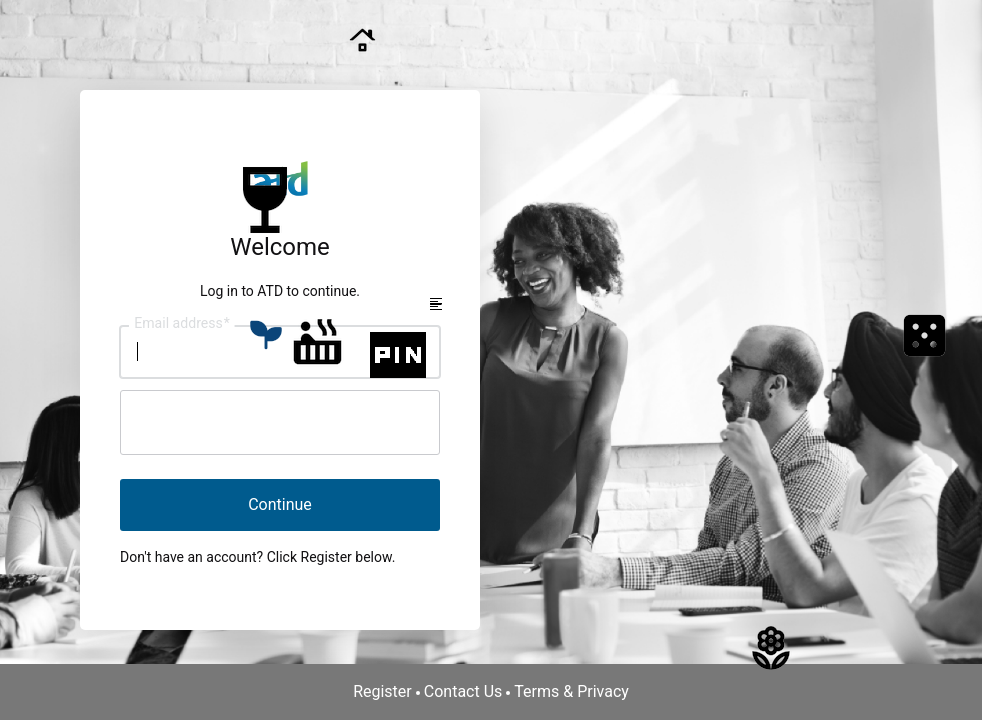  What do you see at coordinates (436, 304) in the screenshot?
I see `align text to the left` at bounding box center [436, 304].